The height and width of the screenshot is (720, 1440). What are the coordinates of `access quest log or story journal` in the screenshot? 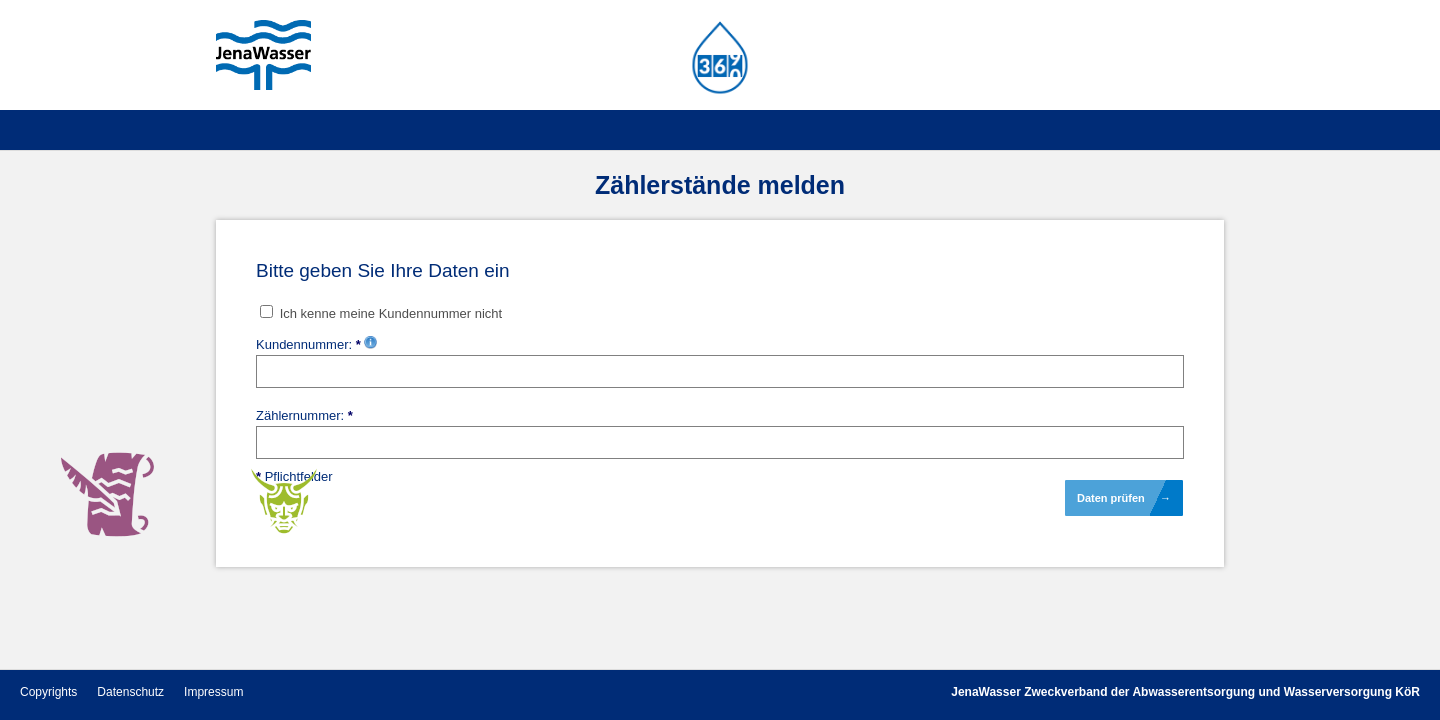 It's located at (107, 494).